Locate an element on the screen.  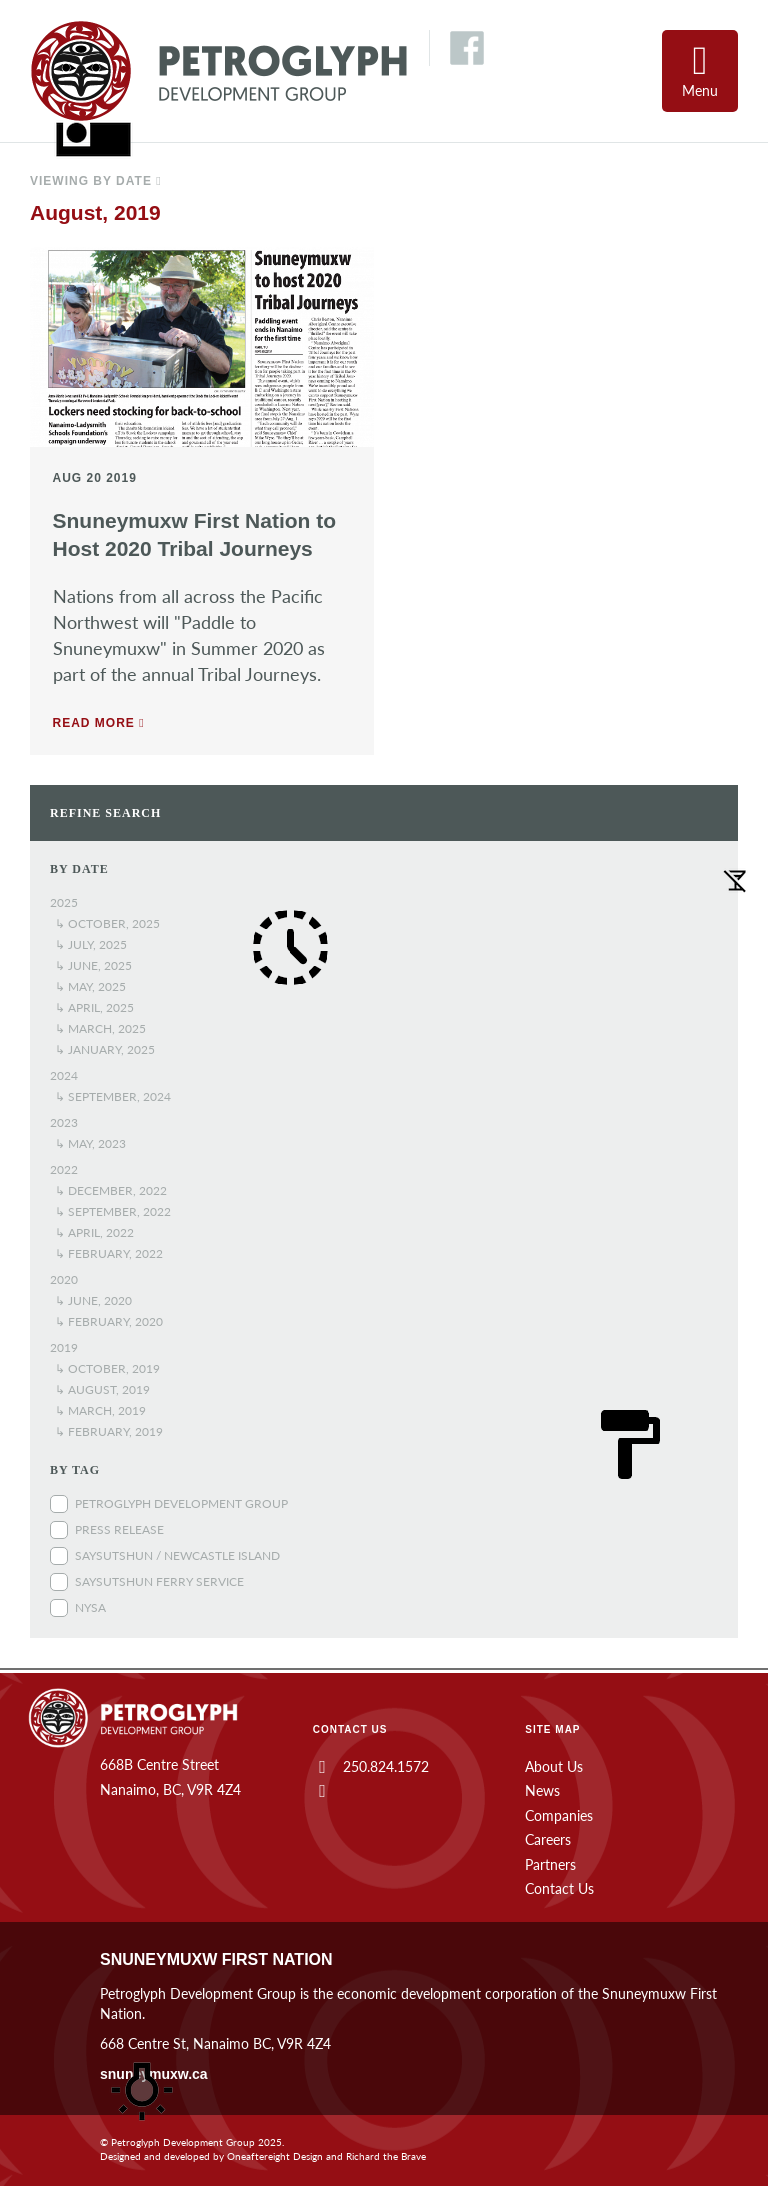
toggle history tracking off is located at coordinates (290, 947).